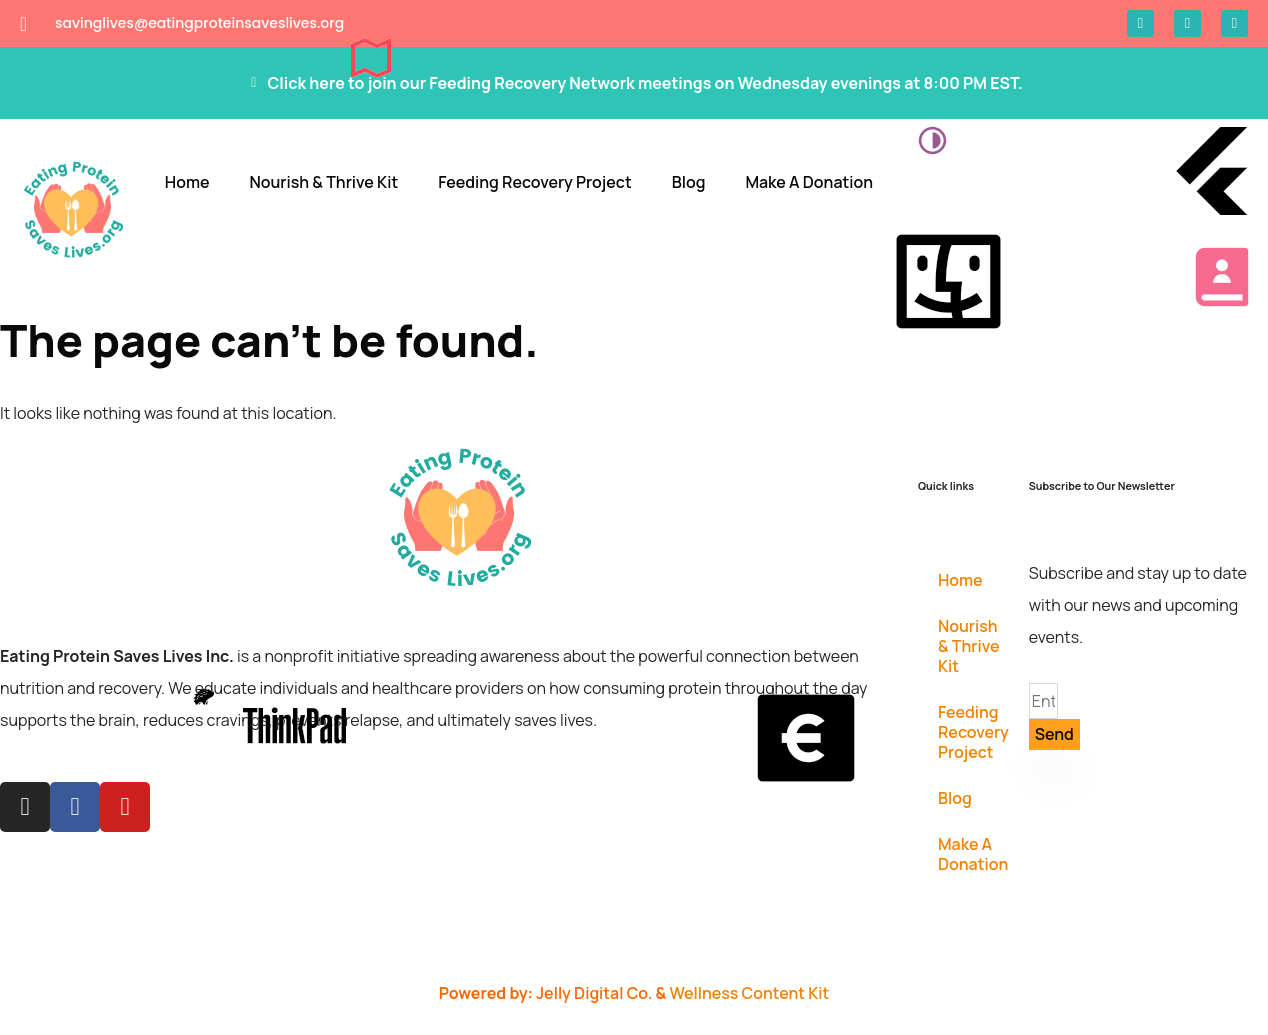 The width and height of the screenshot is (1268, 1035). Describe the element at coordinates (948, 281) in the screenshot. I see `open Finder to browse files` at that location.